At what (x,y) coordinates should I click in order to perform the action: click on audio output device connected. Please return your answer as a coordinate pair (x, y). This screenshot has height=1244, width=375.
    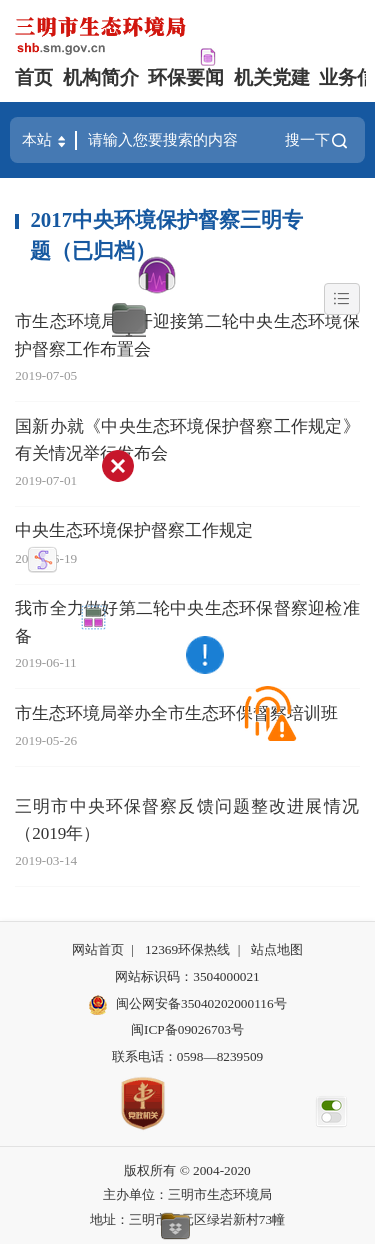
    Looking at the image, I should click on (157, 275).